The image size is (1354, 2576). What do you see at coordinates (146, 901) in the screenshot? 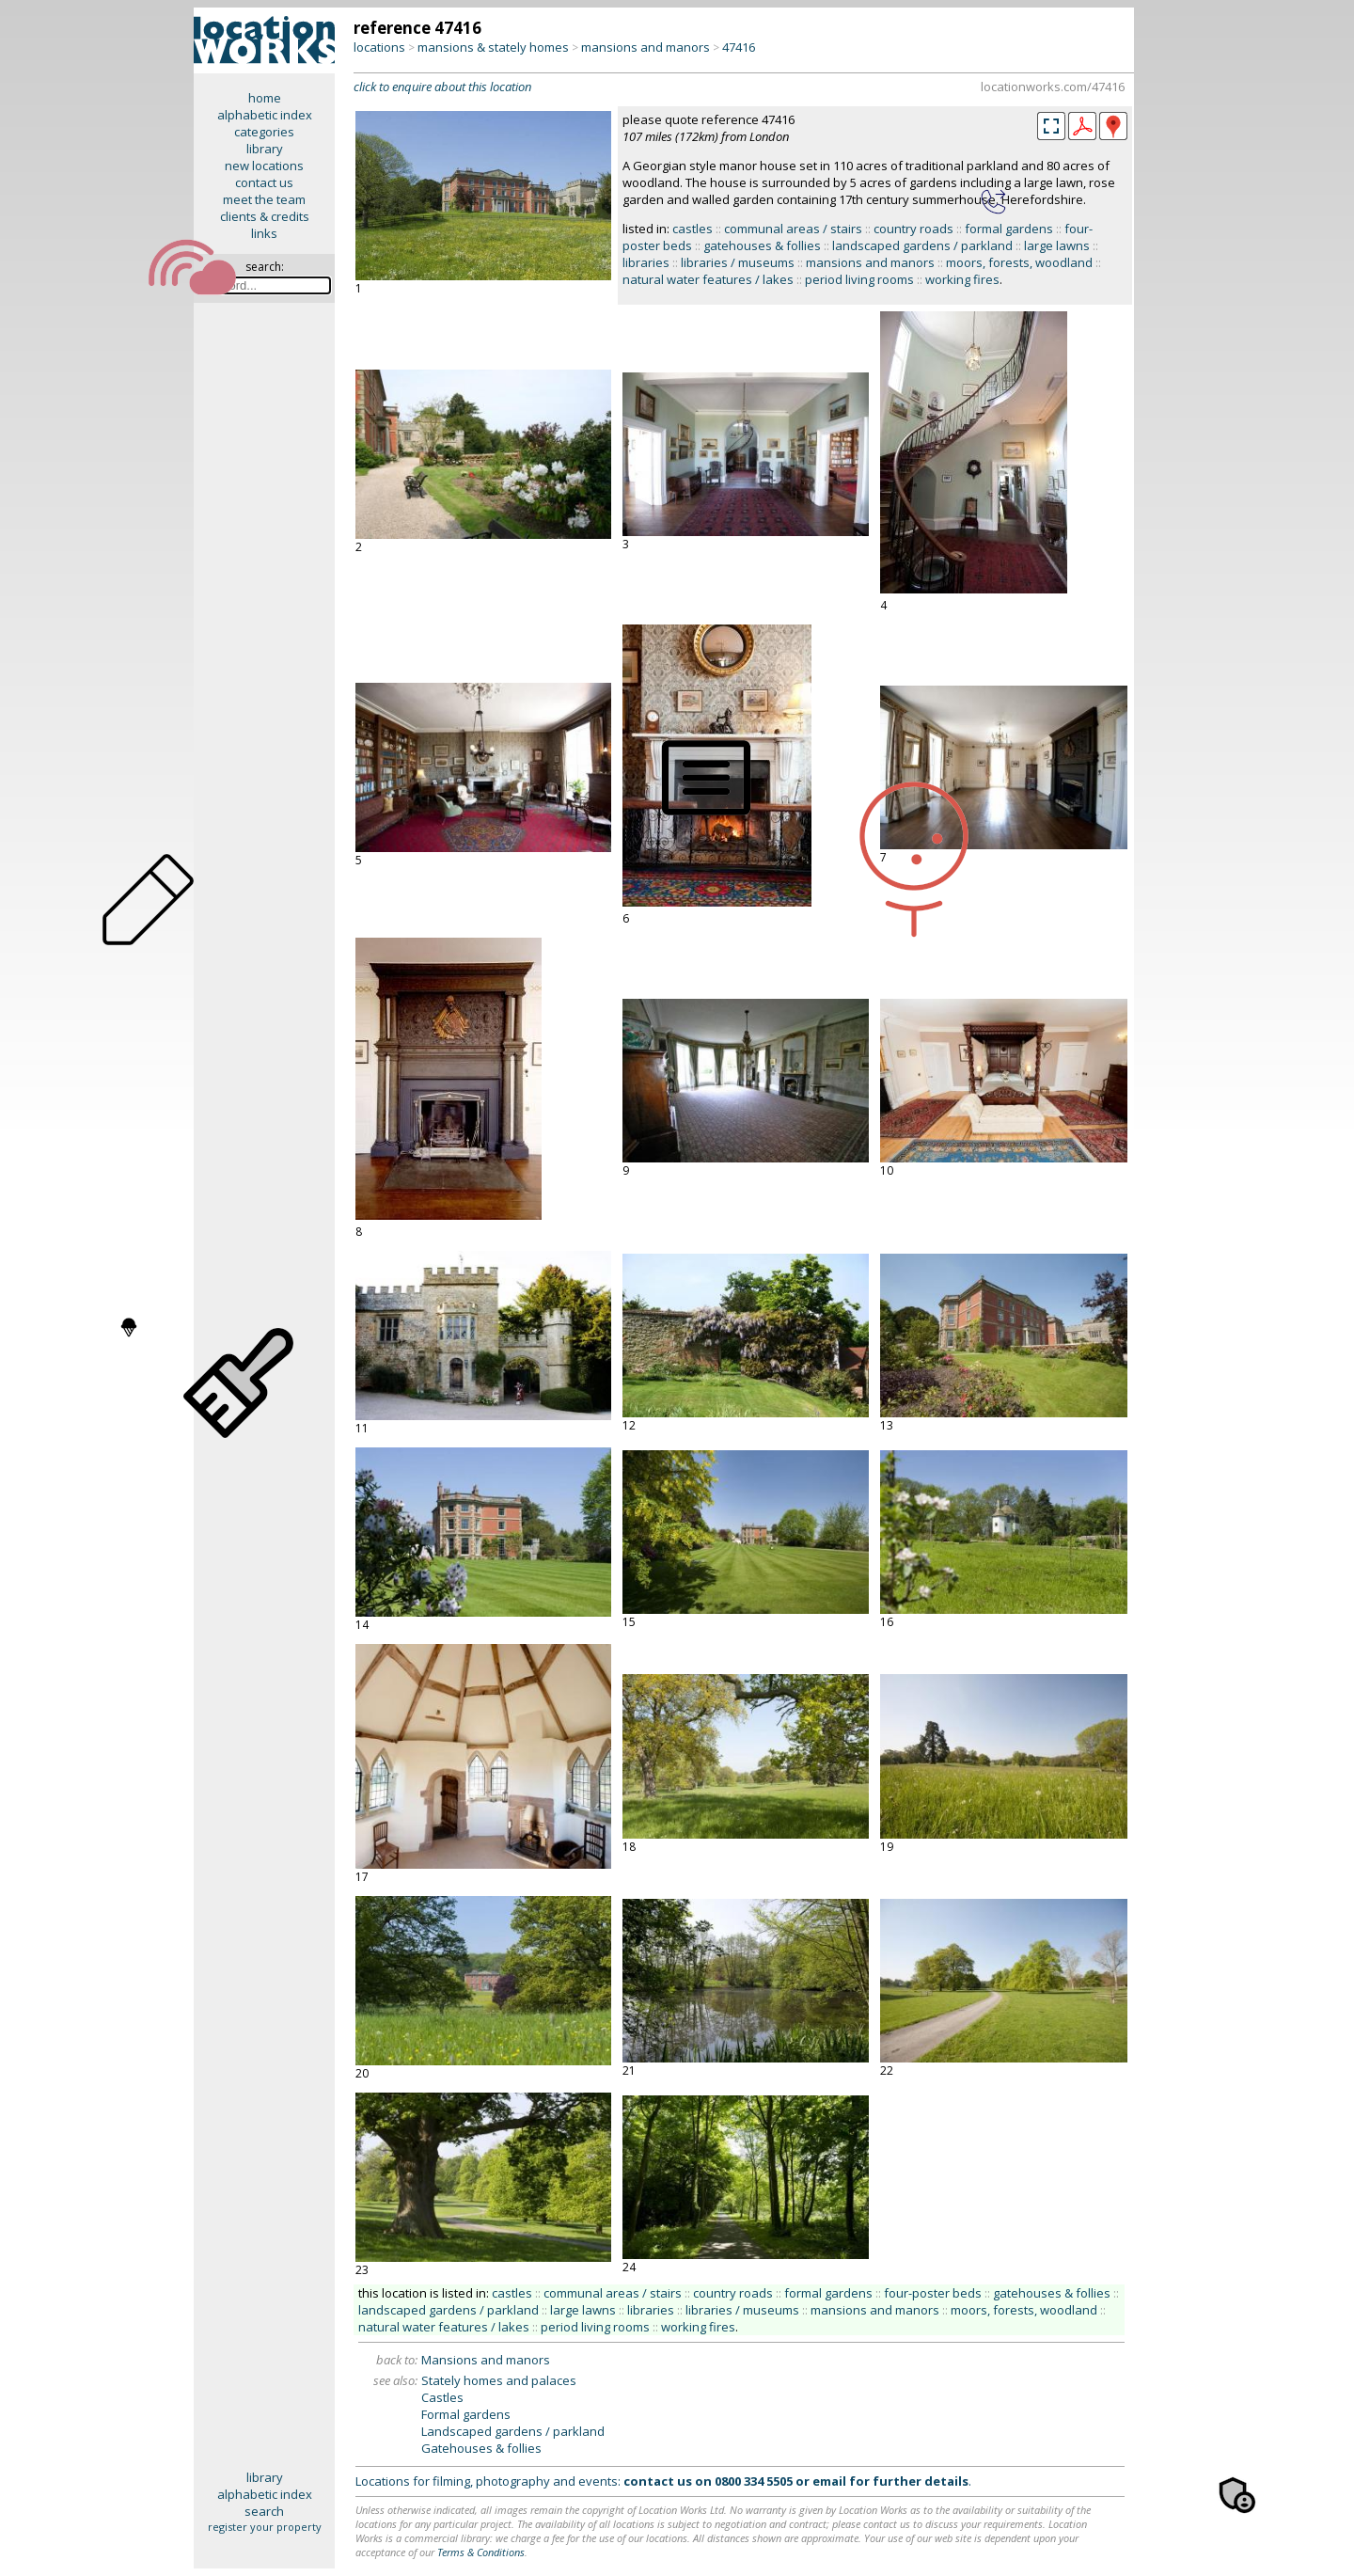
I see `edit content or text` at bounding box center [146, 901].